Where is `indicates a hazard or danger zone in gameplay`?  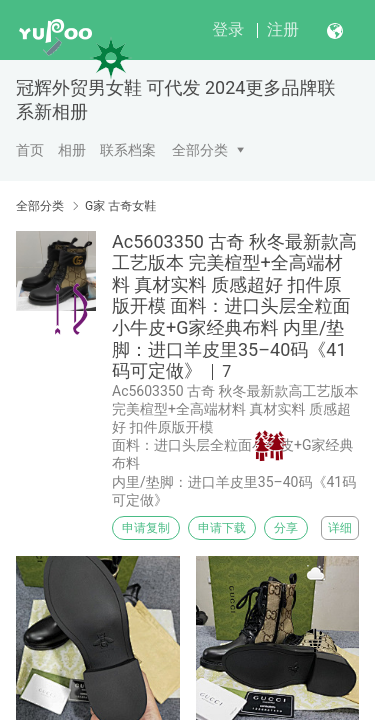
indicates a hazard or danger zone in gameplay is located at coordinates (111, 58).